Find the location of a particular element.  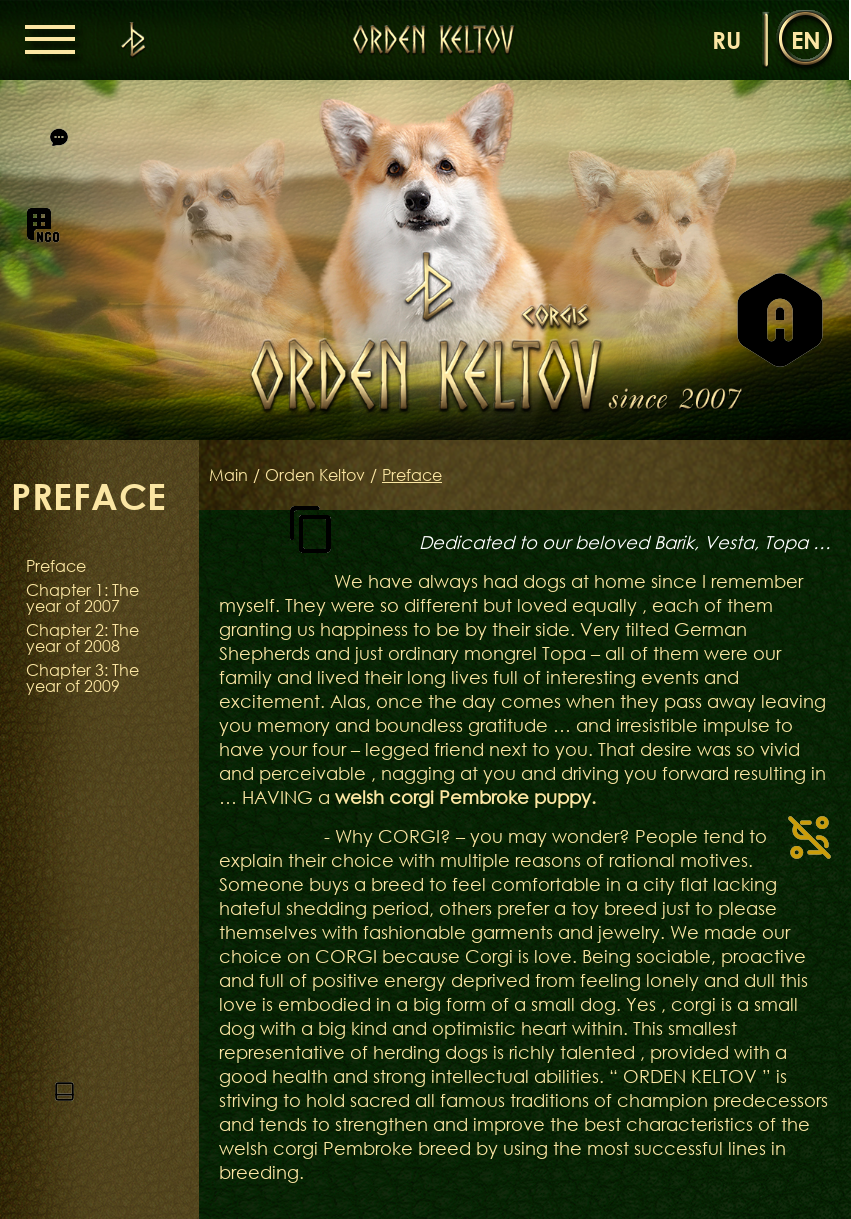

copy to clipboard is located at coordinates (311, 529).